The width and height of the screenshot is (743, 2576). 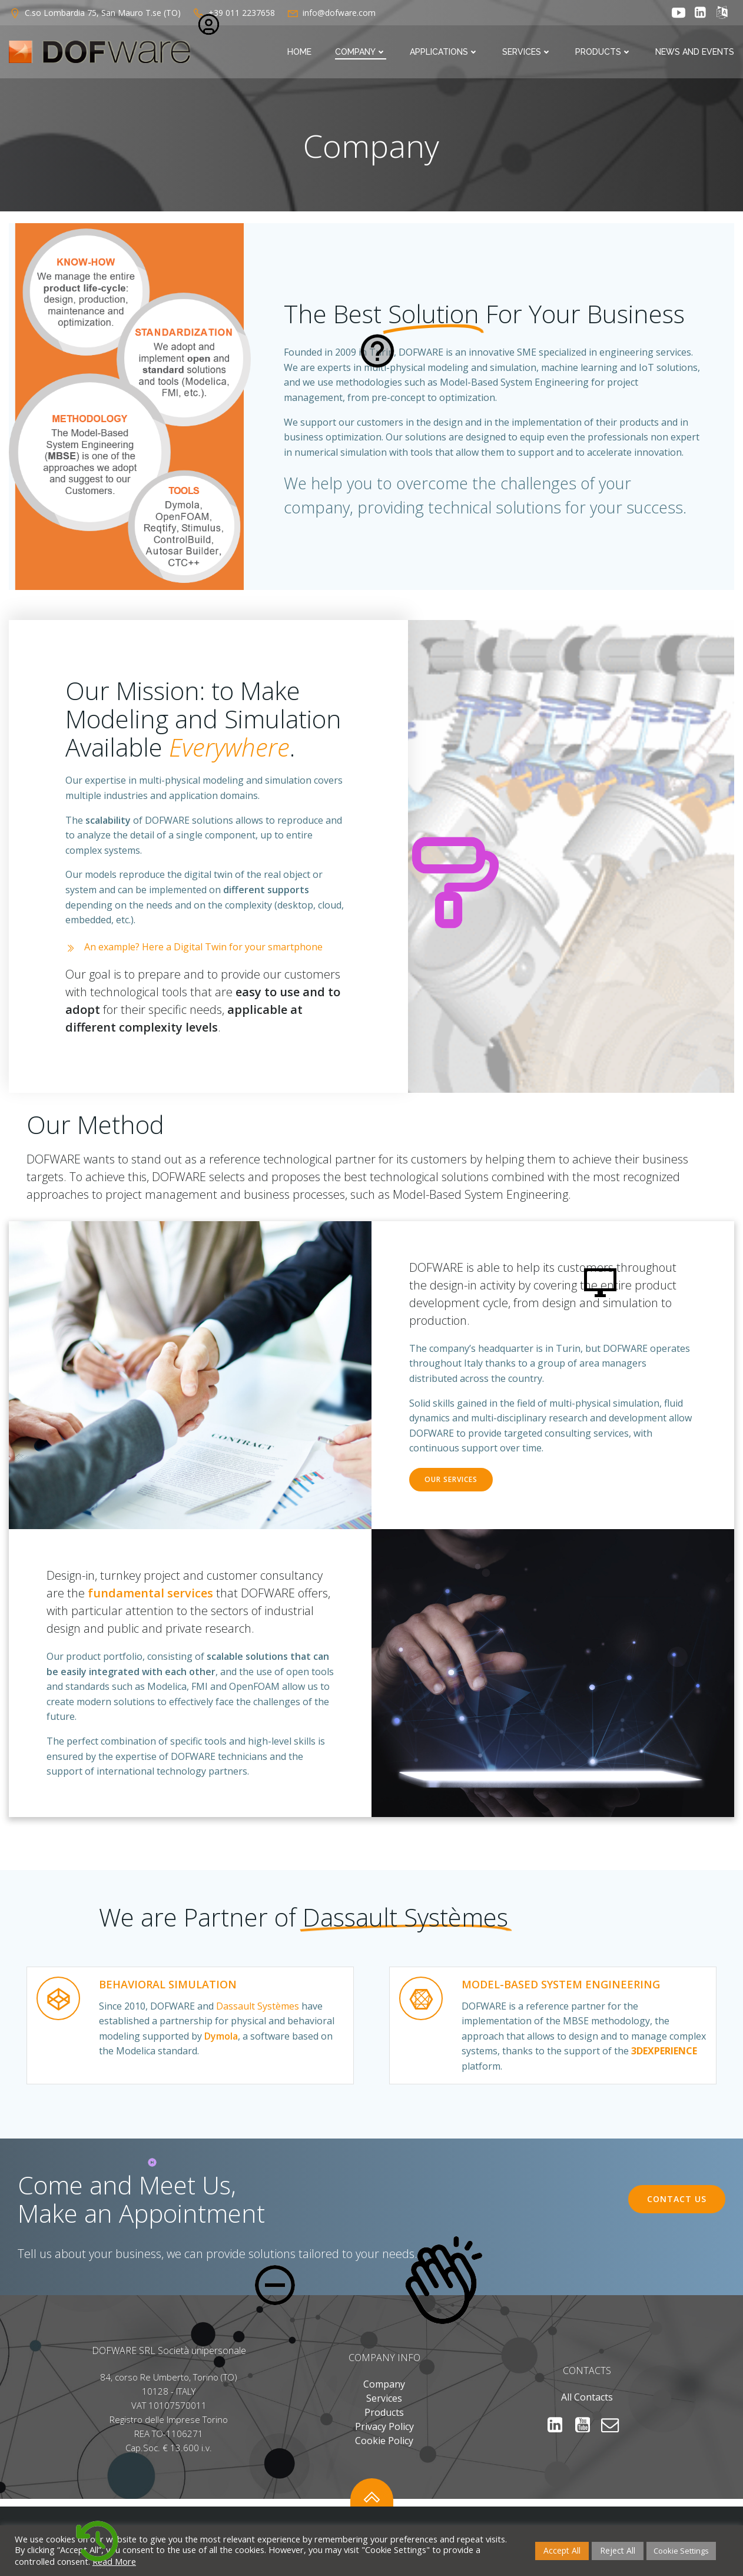 I want to click on access help or support options, so click(x=377, y=351).